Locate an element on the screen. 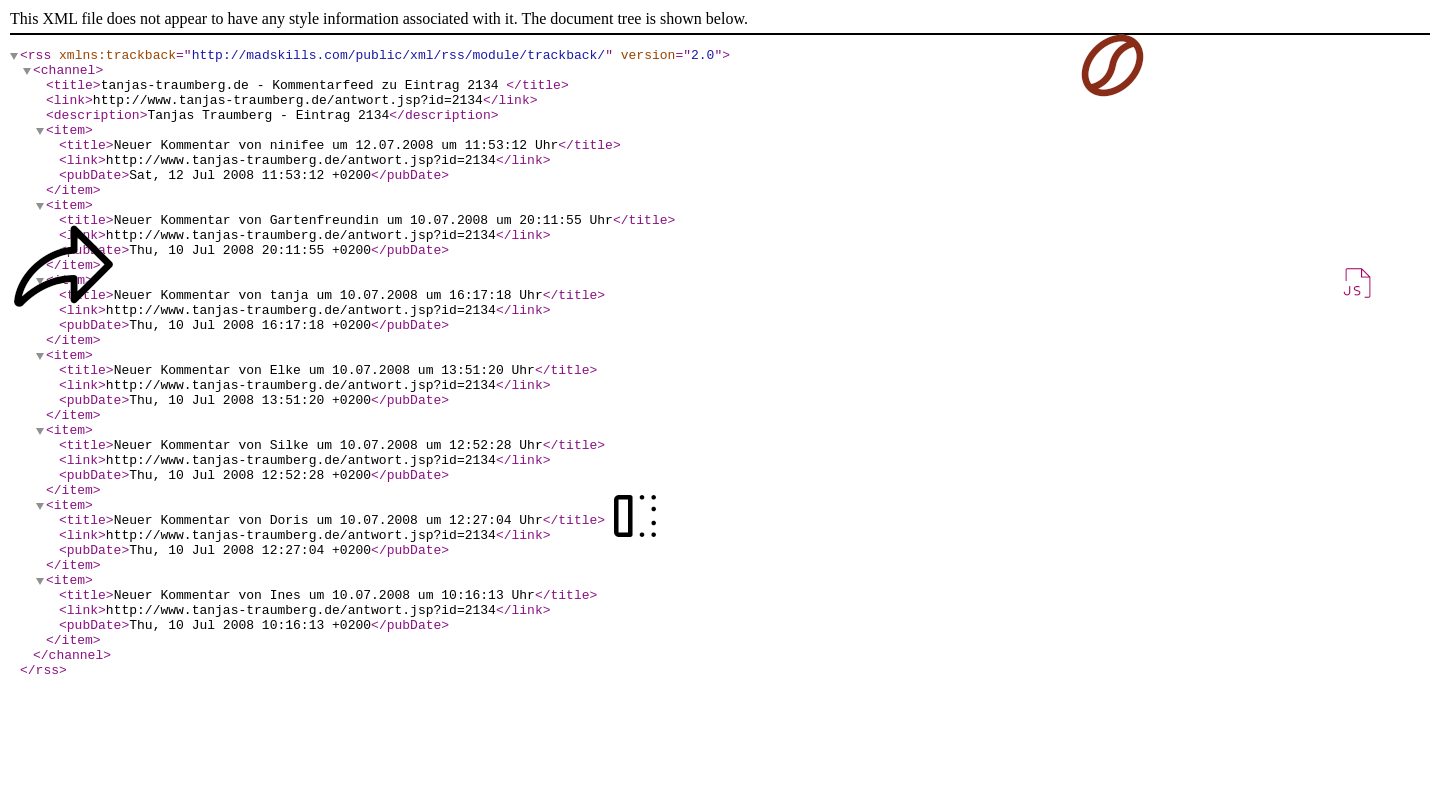 The width and height of the screenshot is (1440, 804). a javascript file in your project is located at coordinates (1358, 283).